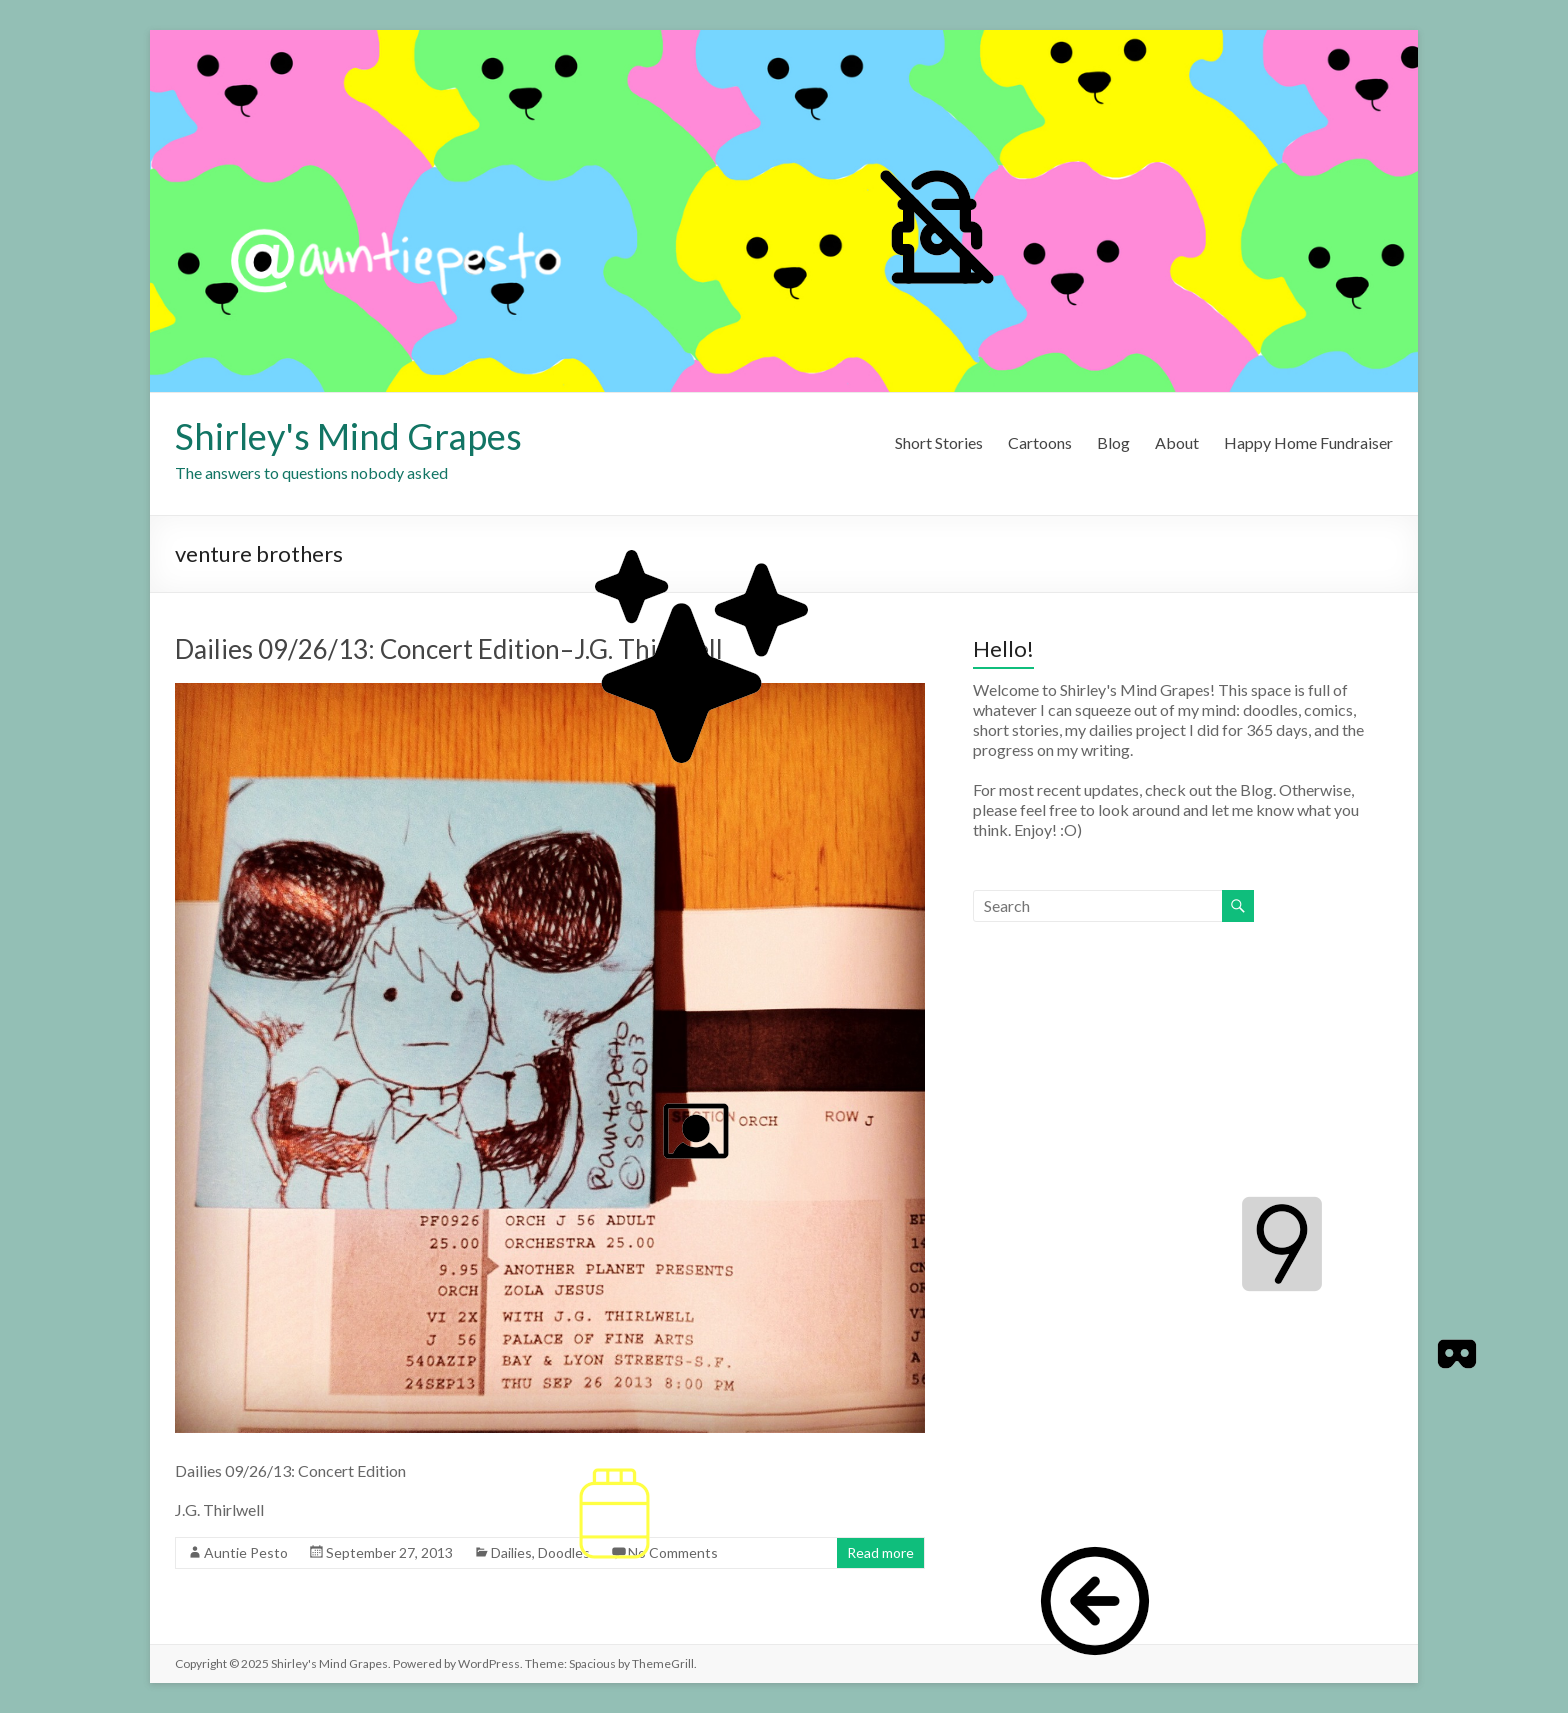 This screenshot has width=1568, height=1713. What do you see at coordinates (1095, 1601) in the screenshot?
I see `go back to the previous screen` at bounding box center [1095, 1601].